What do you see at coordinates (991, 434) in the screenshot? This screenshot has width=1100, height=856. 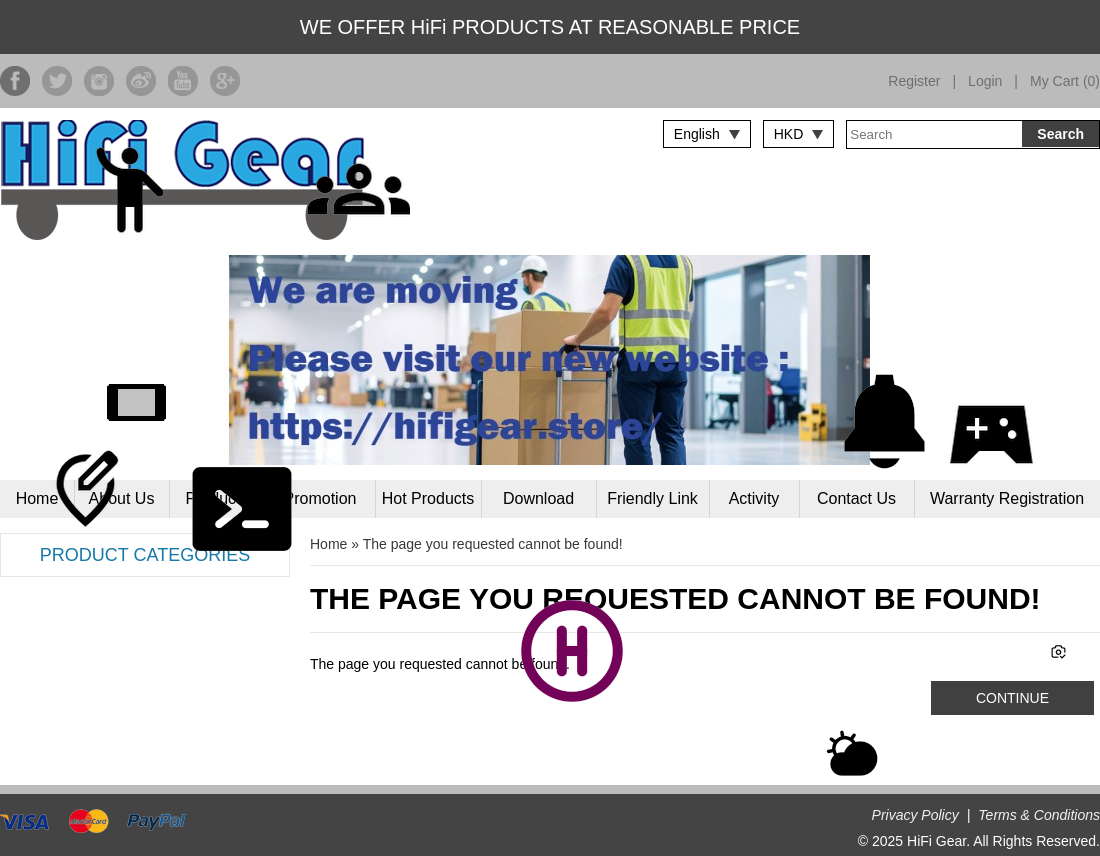 I see `access gaming or esports features` at bounding box center [991, 434].